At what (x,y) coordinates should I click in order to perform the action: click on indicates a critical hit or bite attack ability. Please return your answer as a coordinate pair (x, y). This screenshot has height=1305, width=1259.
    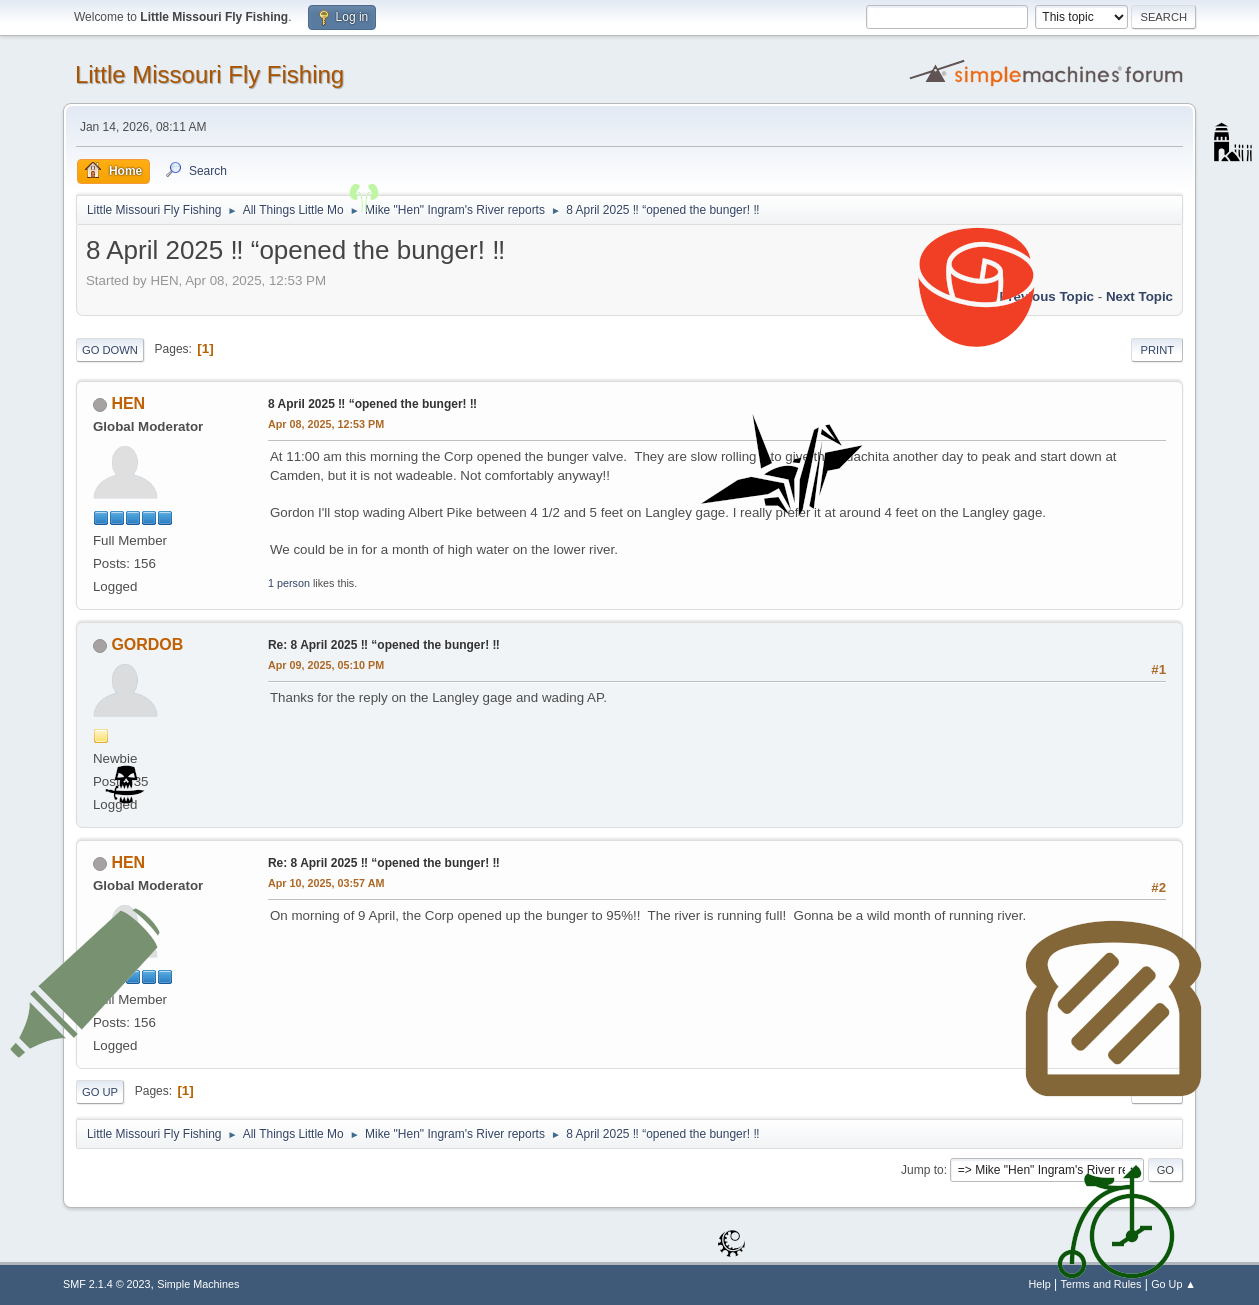
    Looking at the image, I should click on (125, 785).